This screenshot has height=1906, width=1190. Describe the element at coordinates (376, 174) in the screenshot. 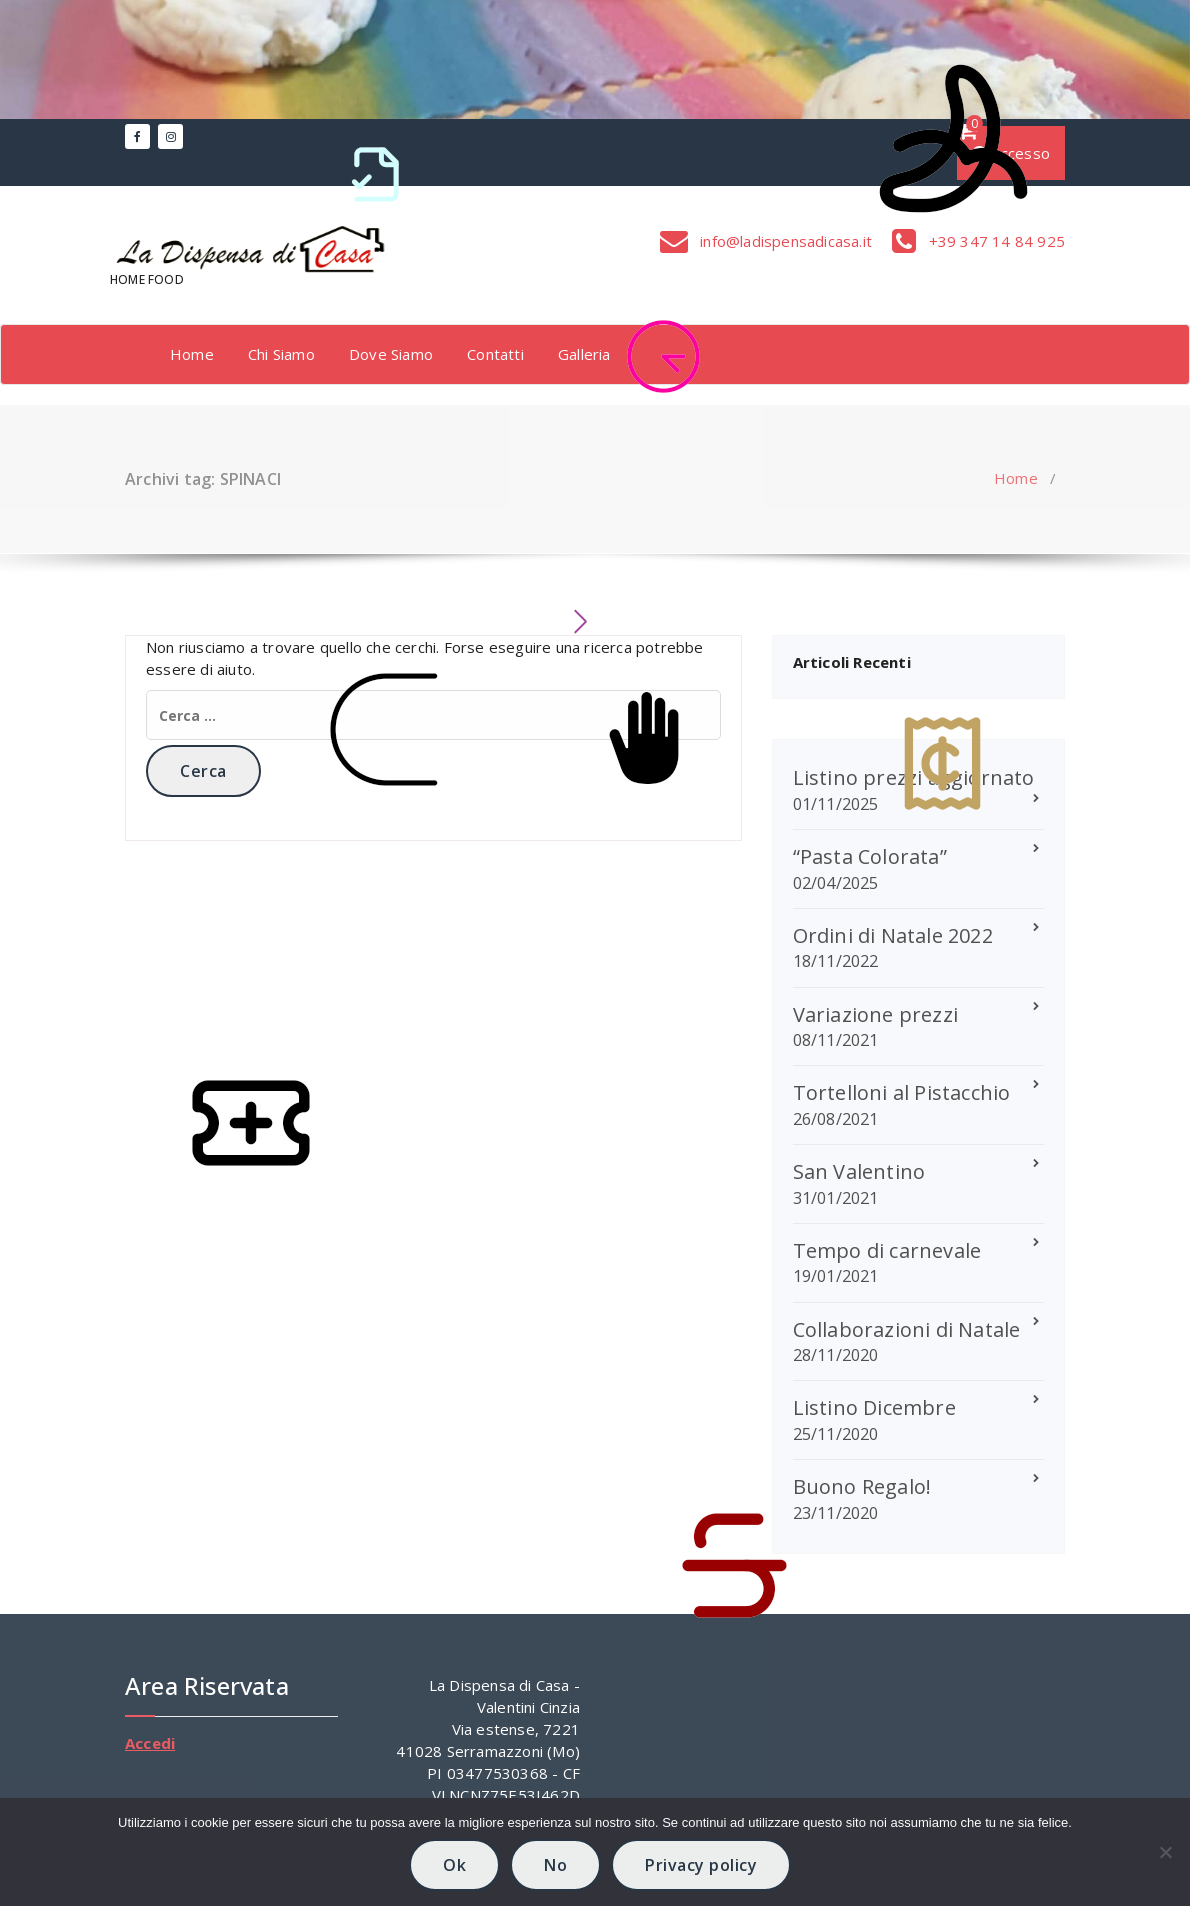

I see `file successfully uploaded or saved` at that location.